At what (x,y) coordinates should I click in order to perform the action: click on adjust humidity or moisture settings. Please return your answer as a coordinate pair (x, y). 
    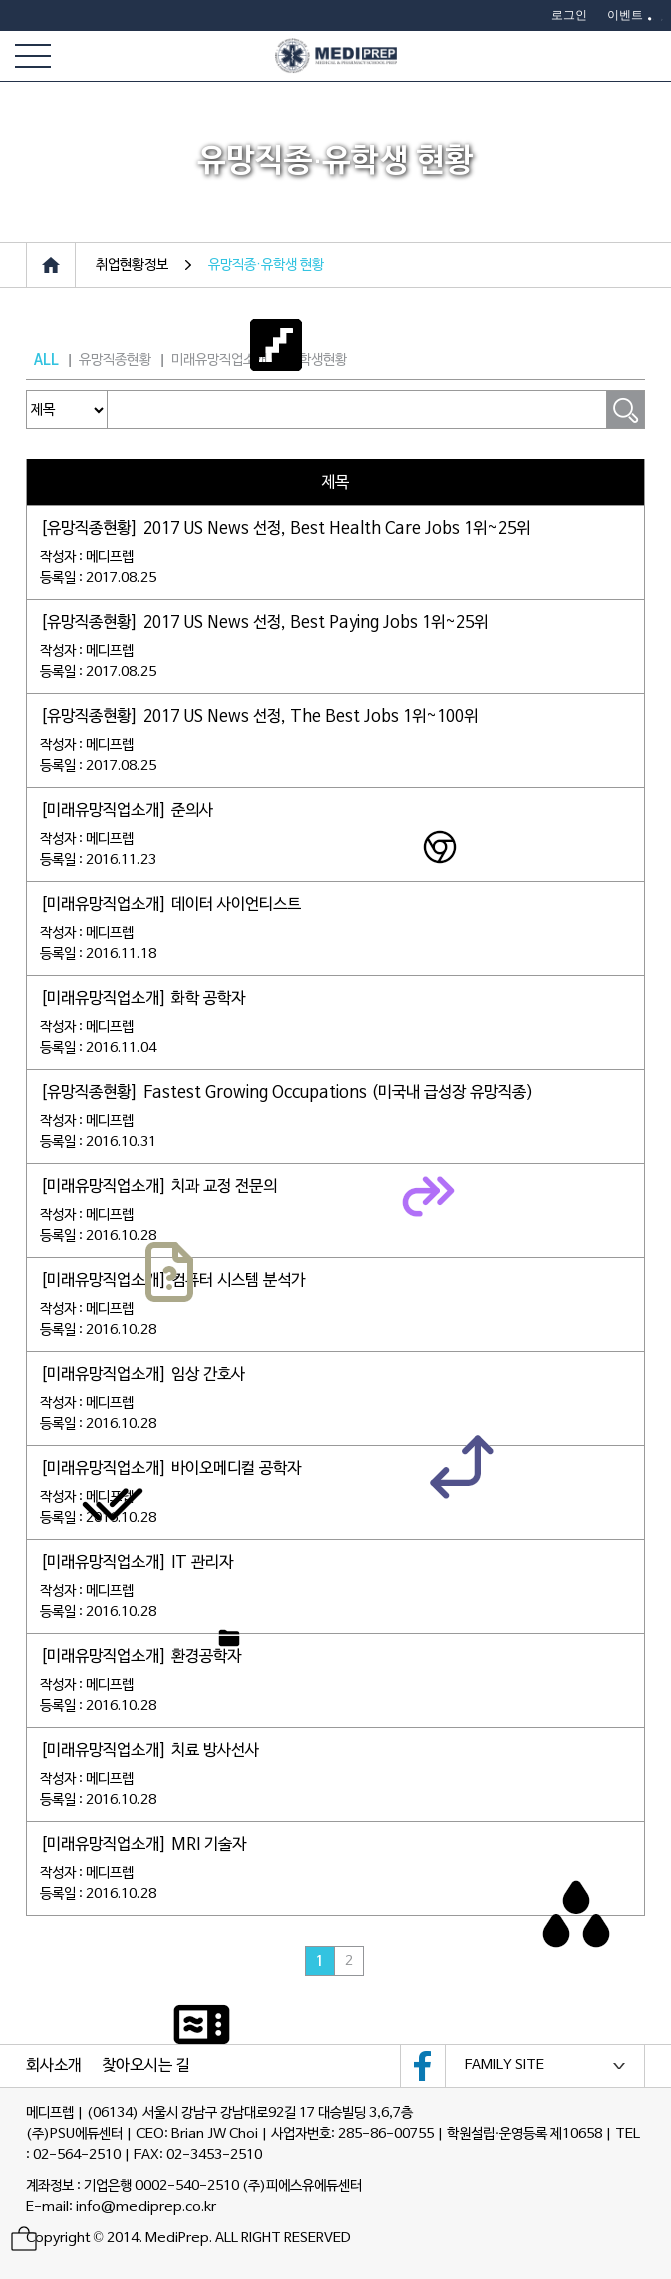
    Looking at the image, I should click on (576, 1914).